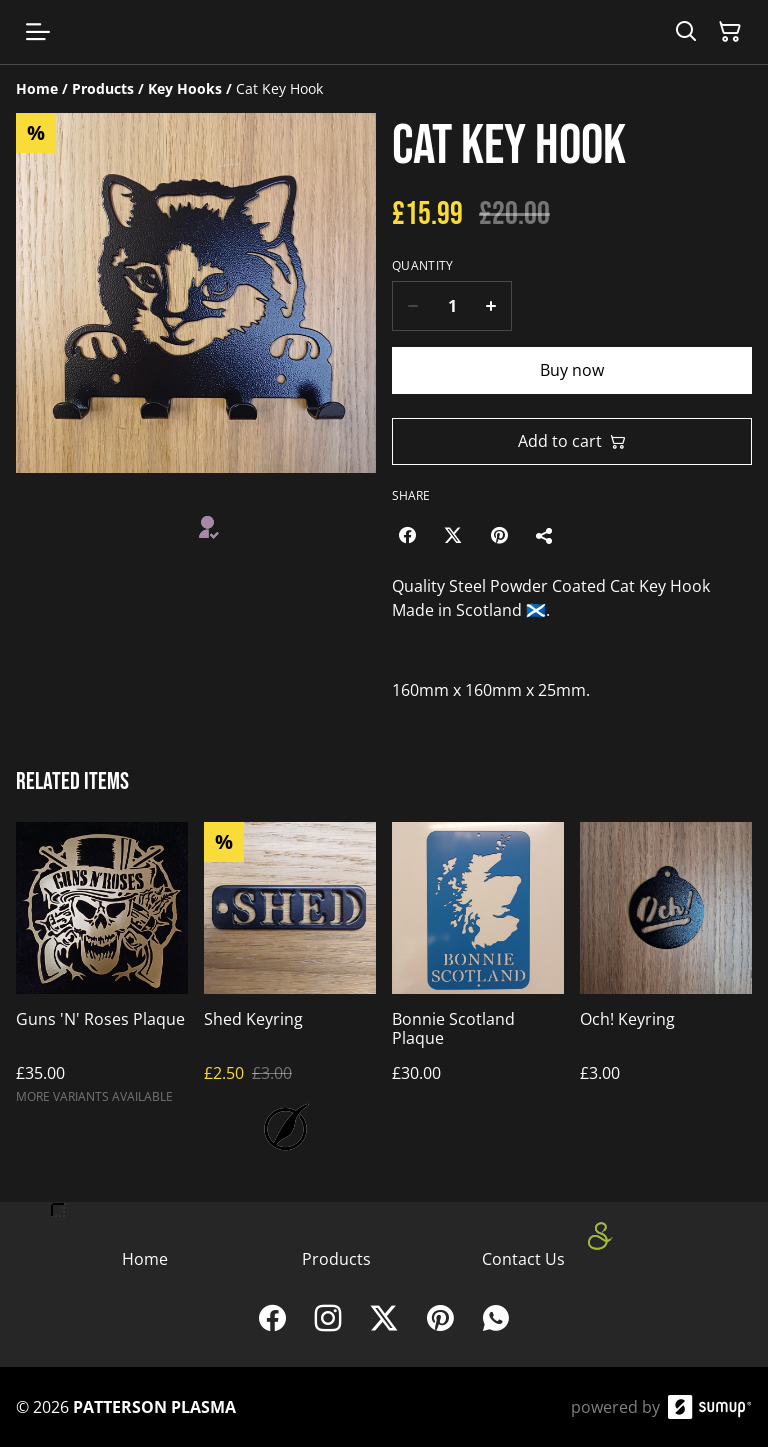 The image size is (768, 1447). What do you see at coordinates (207, 527) in the screenshot?
I see `follow this user` at bounding box center [207, 527].